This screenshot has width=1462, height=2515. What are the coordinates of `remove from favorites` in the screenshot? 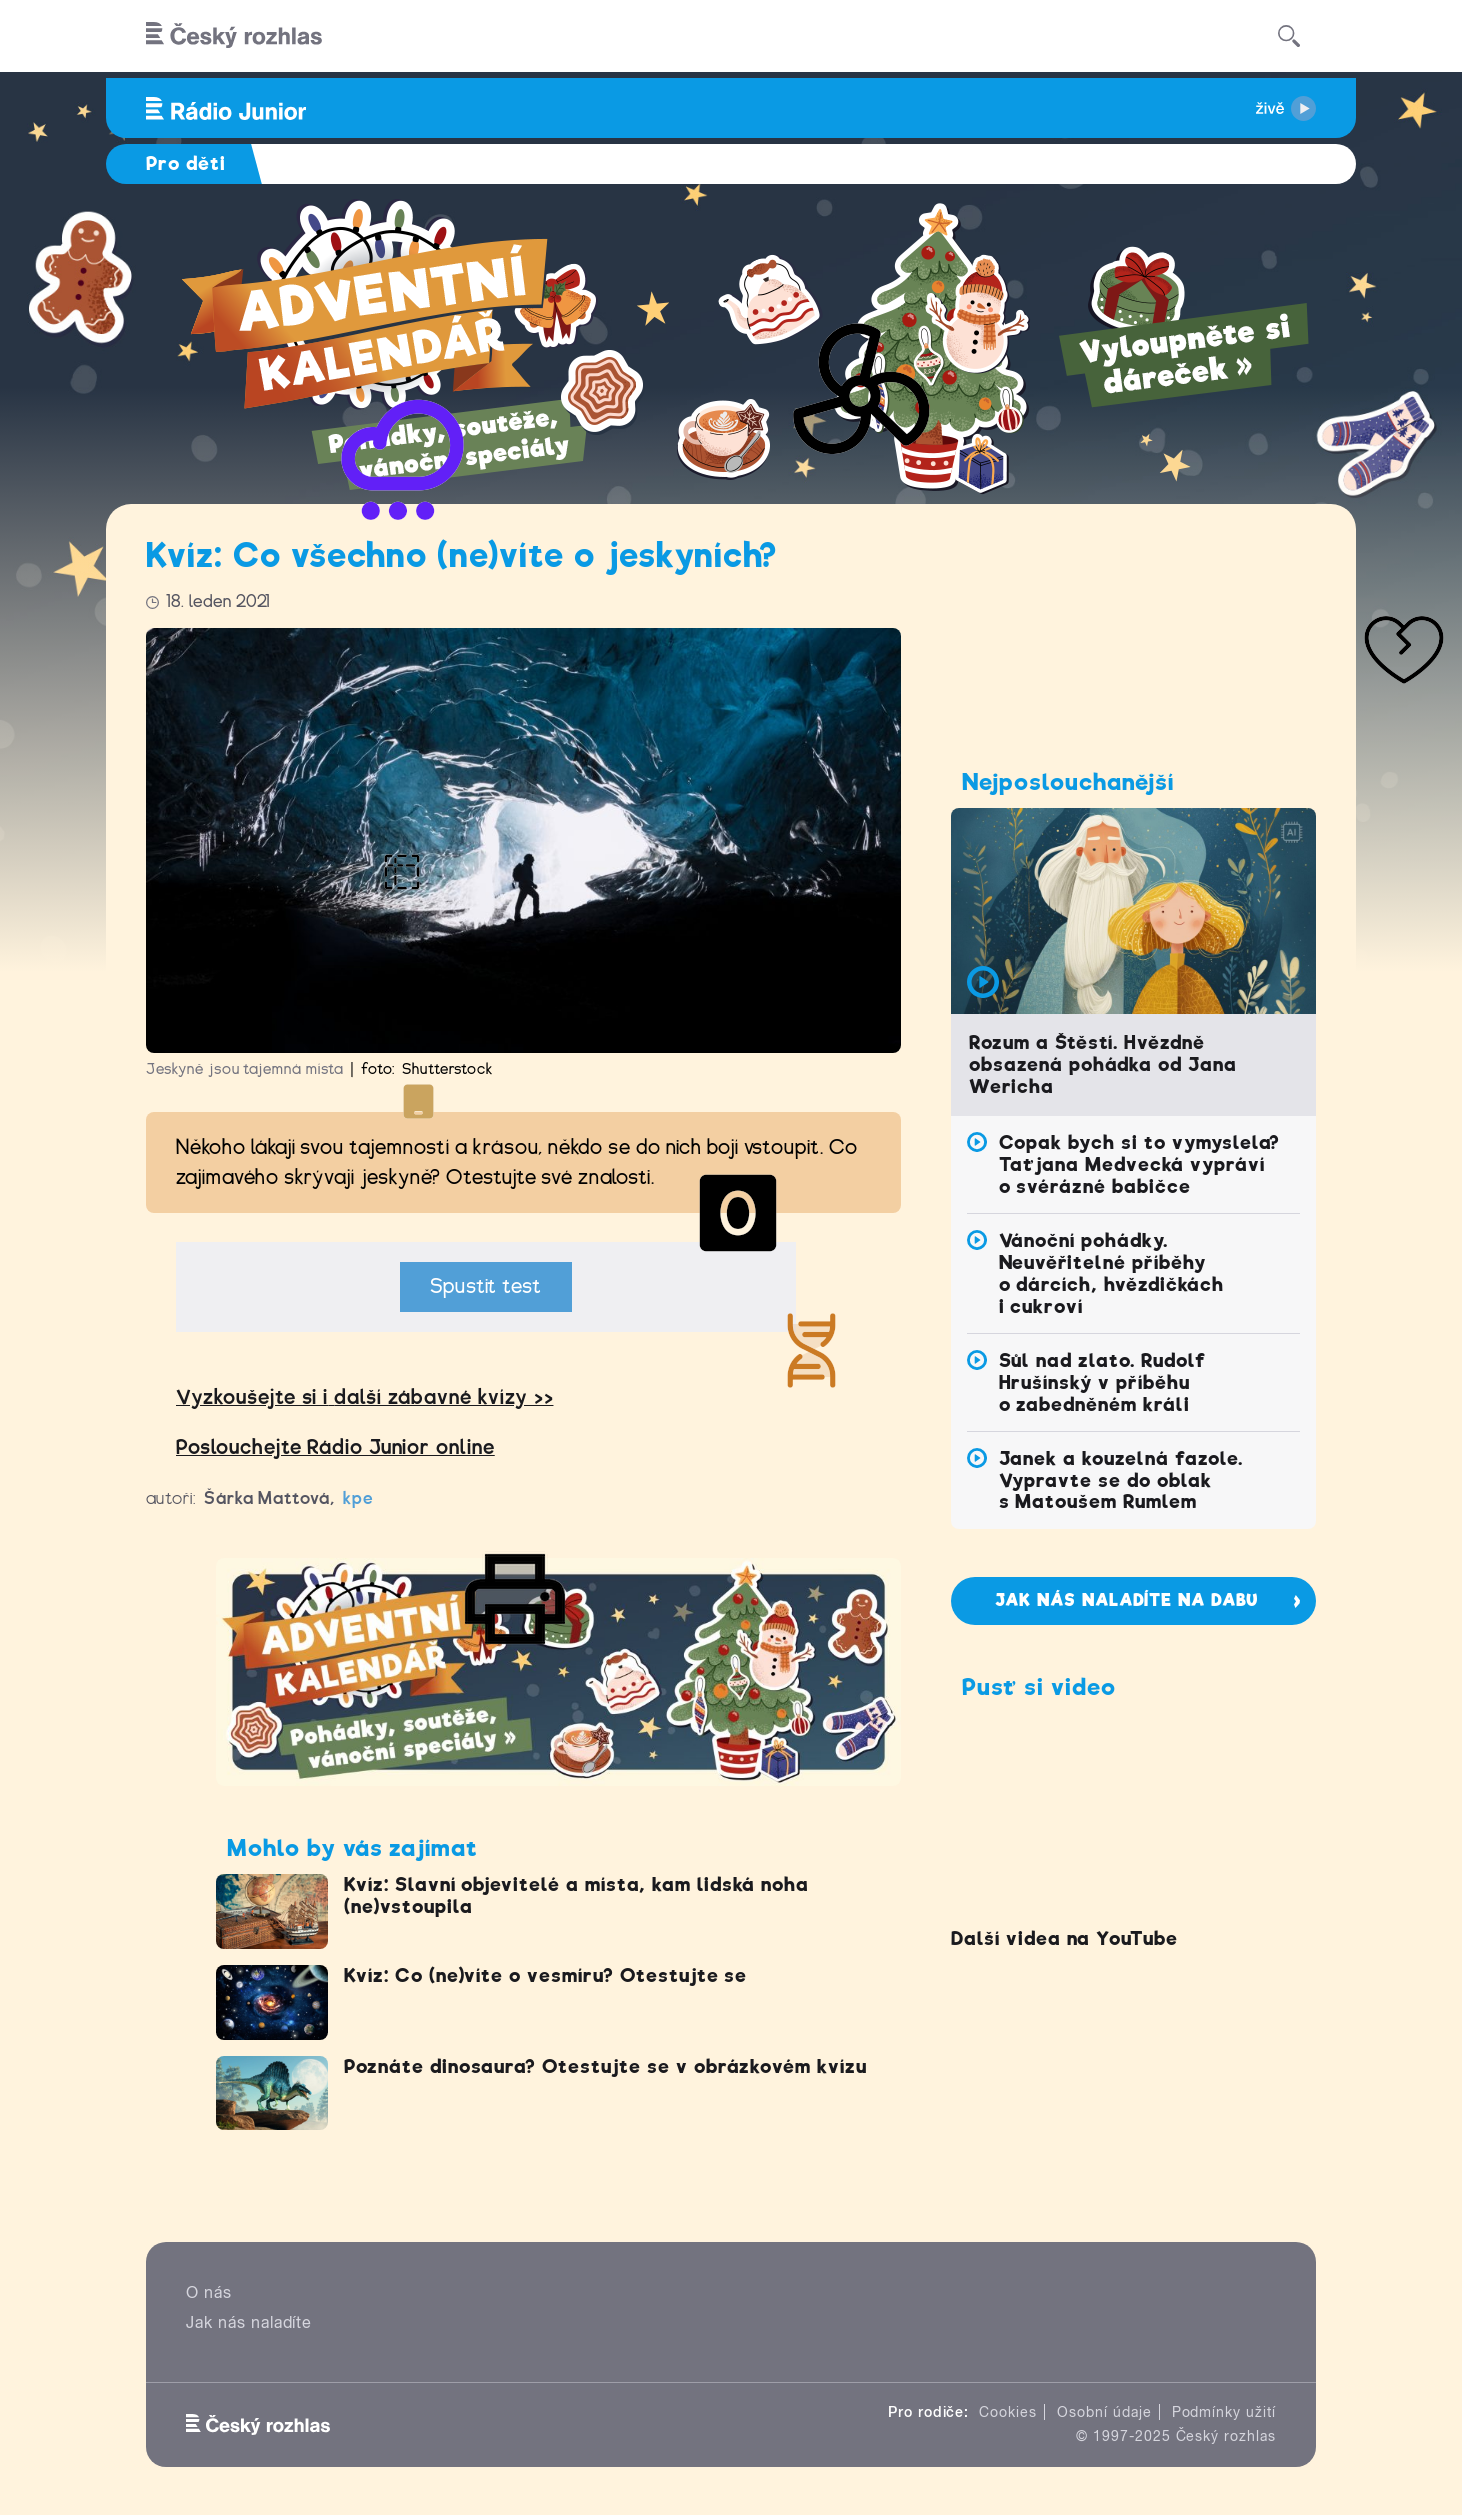 It's located at (1404, 647).